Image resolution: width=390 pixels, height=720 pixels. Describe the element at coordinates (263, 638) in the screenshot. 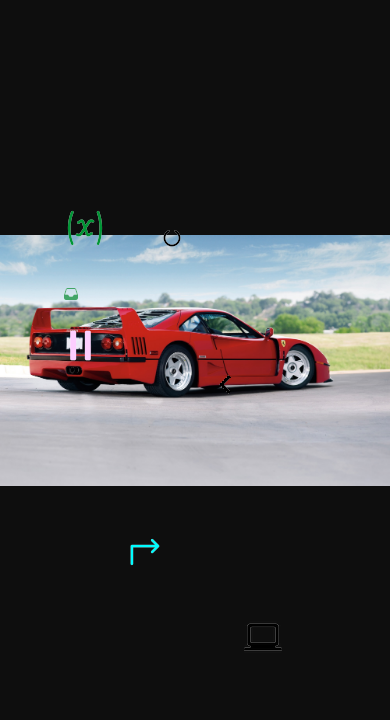

I see `access windows laptop settings` at that location.